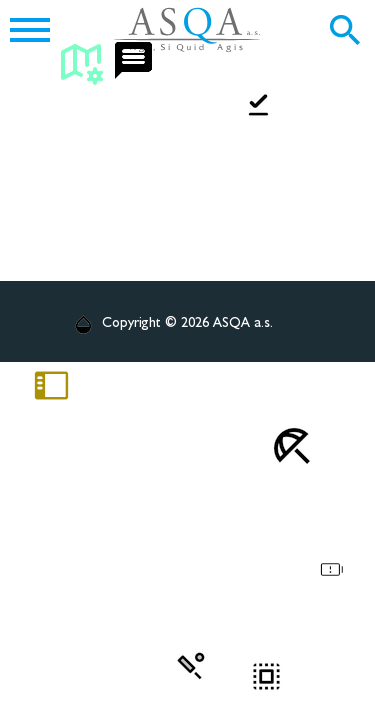  Describe the element at coordinates (258, 104) in the screenshot. I see `download complete` at that location.